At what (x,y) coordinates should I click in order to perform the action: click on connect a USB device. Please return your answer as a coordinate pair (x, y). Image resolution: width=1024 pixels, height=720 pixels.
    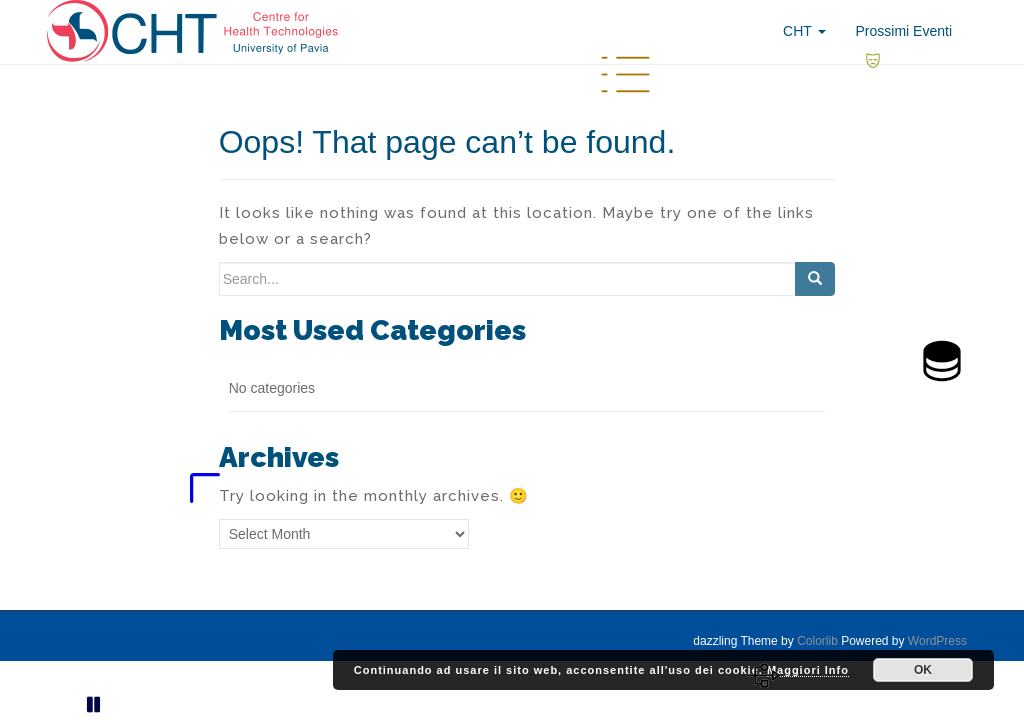
    Looking at the image, I should click on (763, 675).